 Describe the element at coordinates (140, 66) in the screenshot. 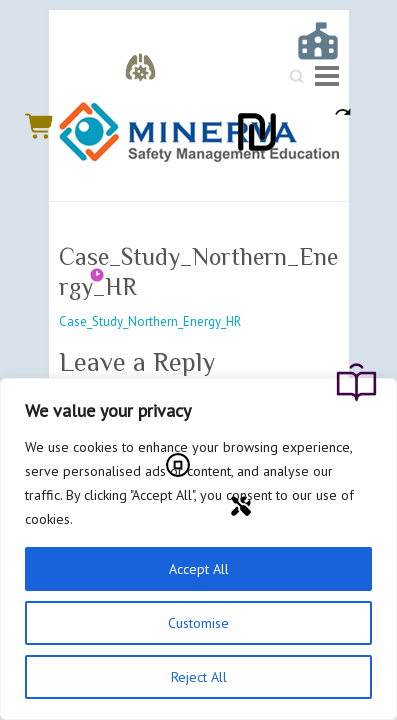

I see `indicates respiratory infection or lung disease` at that location.